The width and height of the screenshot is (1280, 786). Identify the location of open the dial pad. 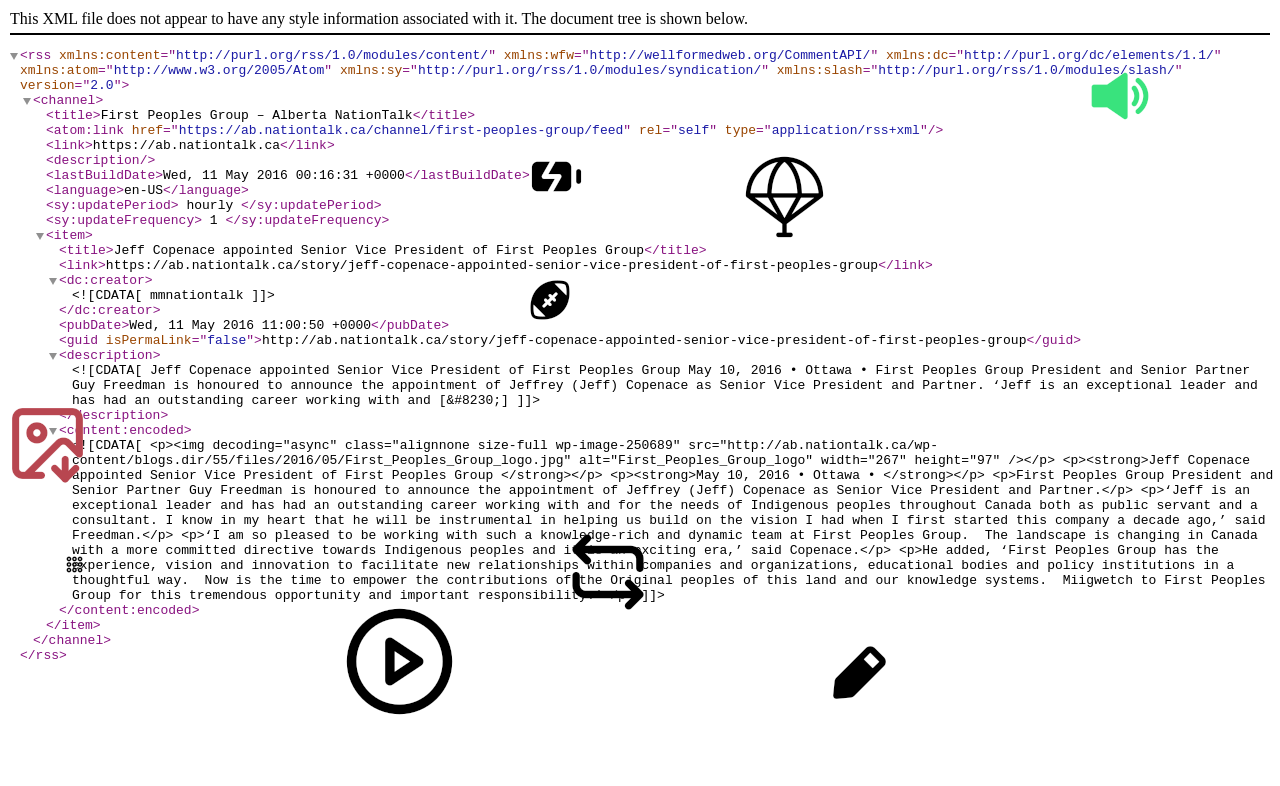
(74, 564).